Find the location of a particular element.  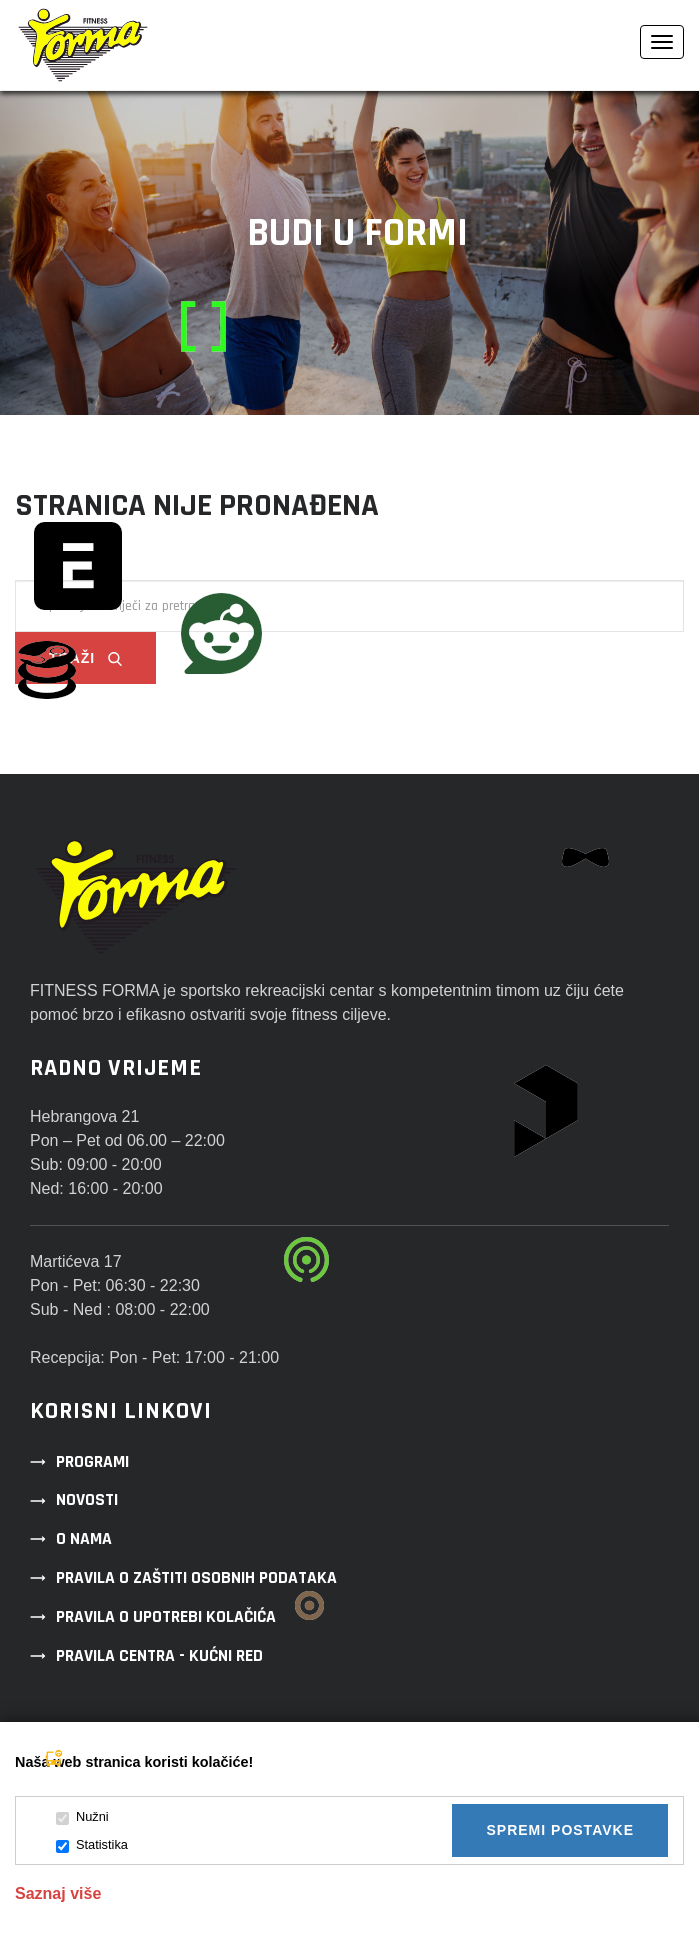

open ERPNext application is located at coordinates (78, 566).